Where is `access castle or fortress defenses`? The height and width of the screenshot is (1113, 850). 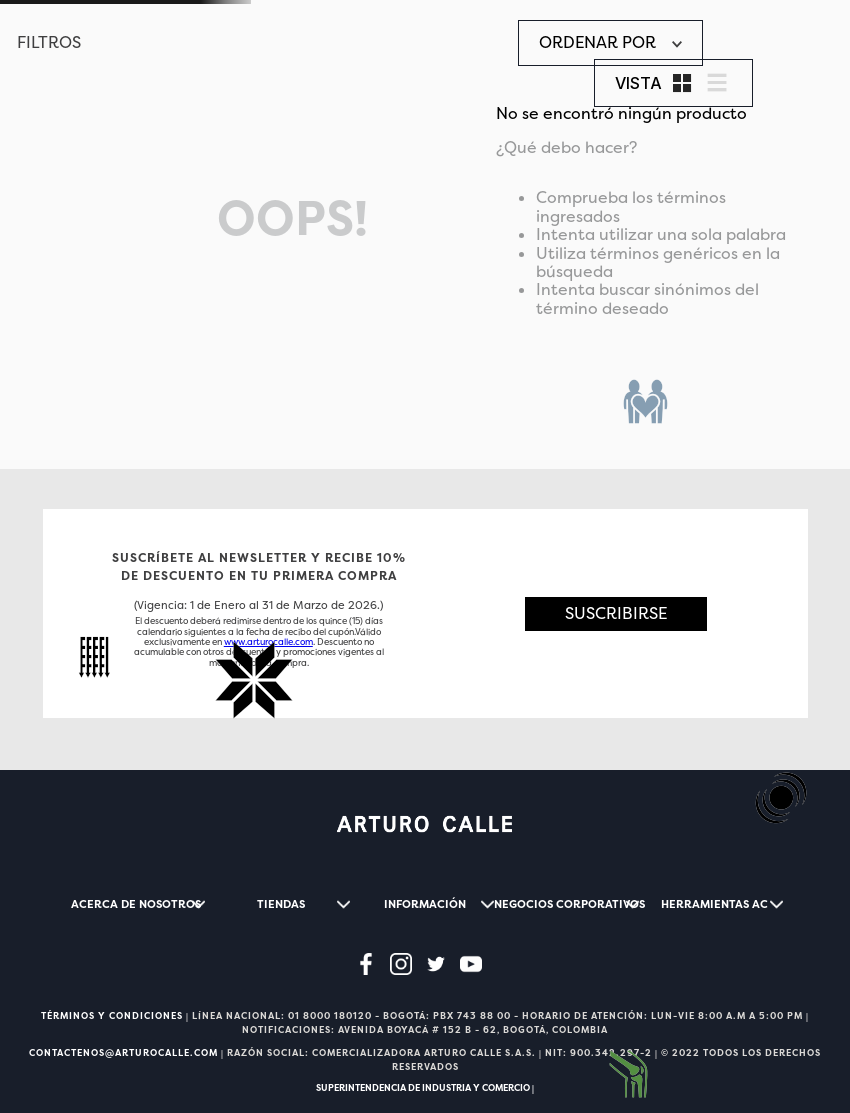
access castle or fortress defenses is located at coordinates (94, 657).